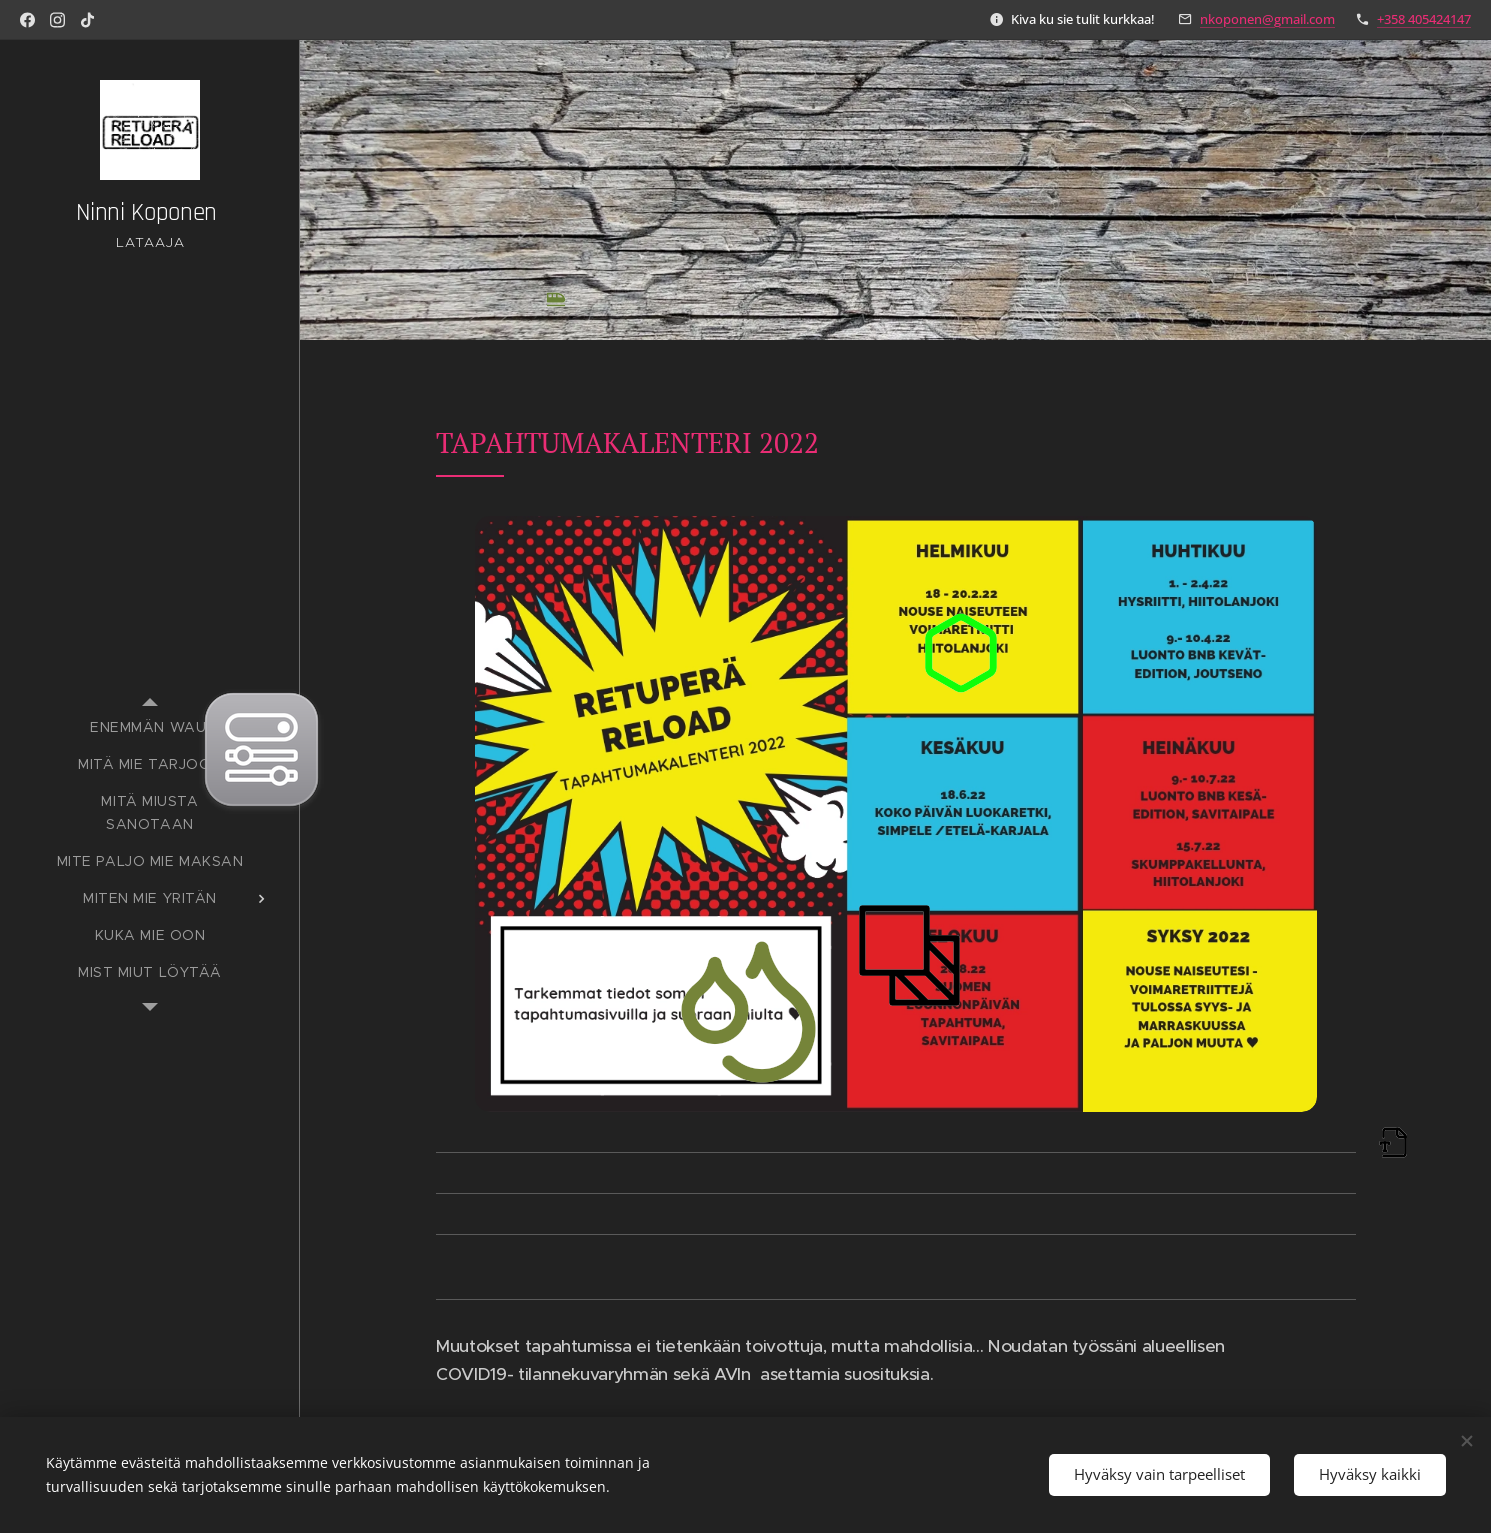  I want to click on text or document file type, so click(1394, 1142).